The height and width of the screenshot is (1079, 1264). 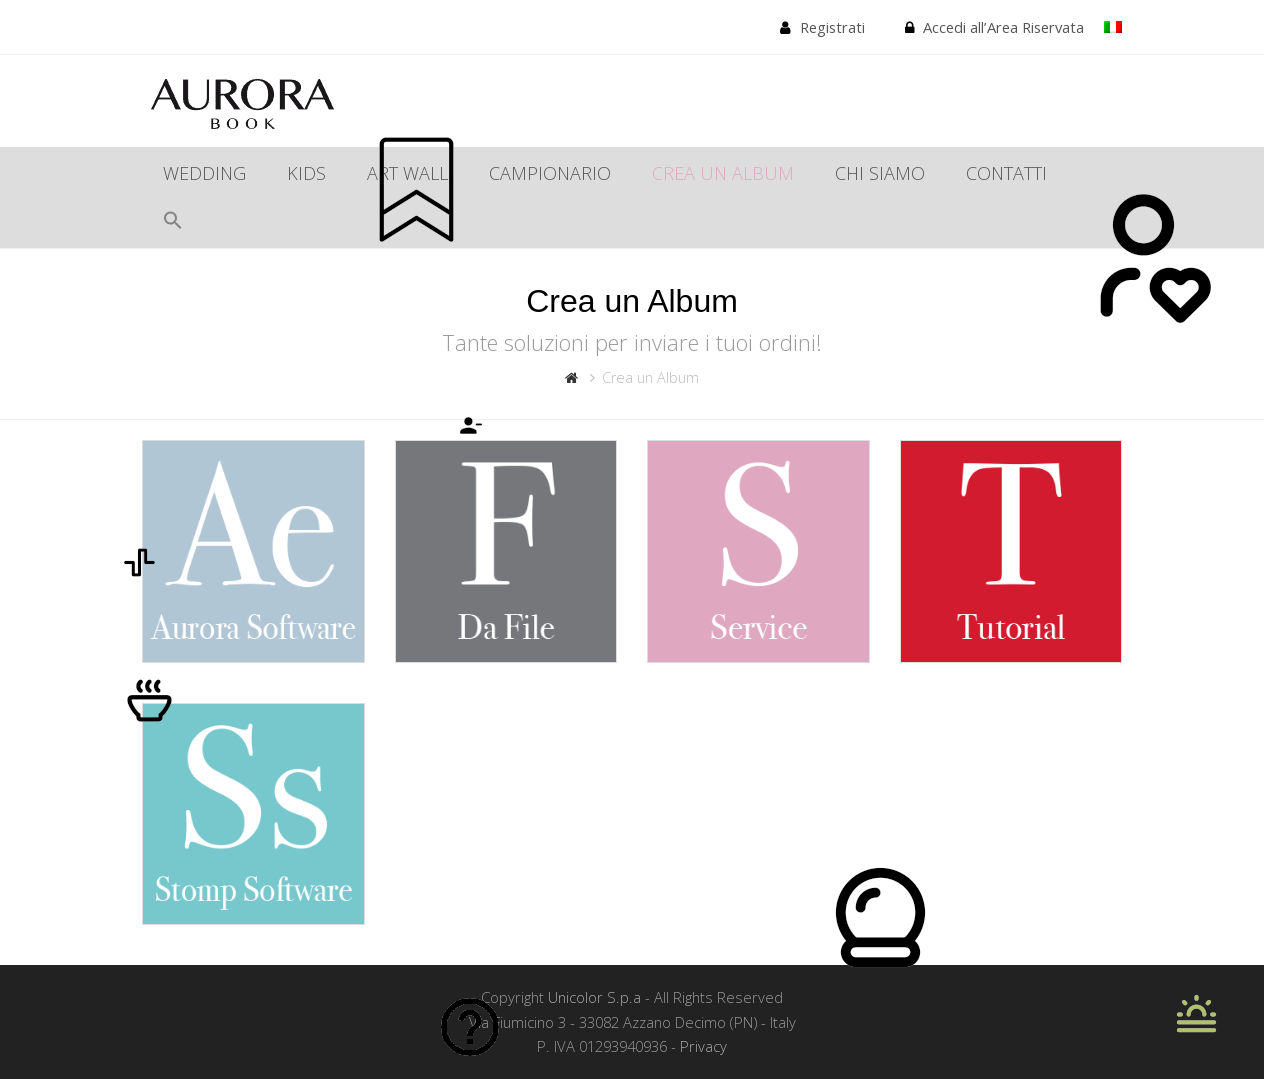 I want to click on access help or support, so click(x=470, y=1027).